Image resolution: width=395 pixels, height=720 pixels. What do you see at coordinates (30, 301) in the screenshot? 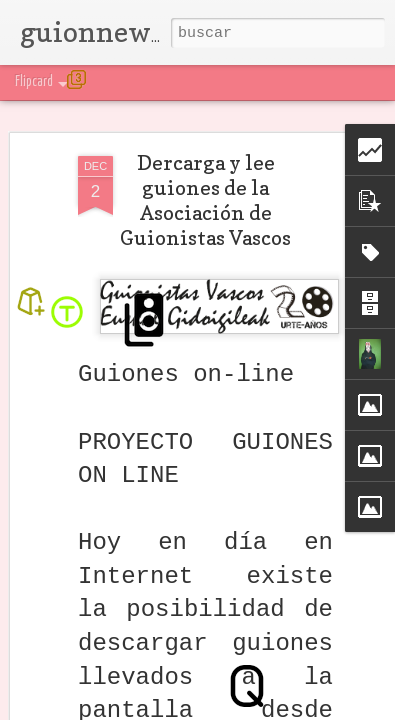
I see `add a new 3D object or model` at bounding box center [30, 301].